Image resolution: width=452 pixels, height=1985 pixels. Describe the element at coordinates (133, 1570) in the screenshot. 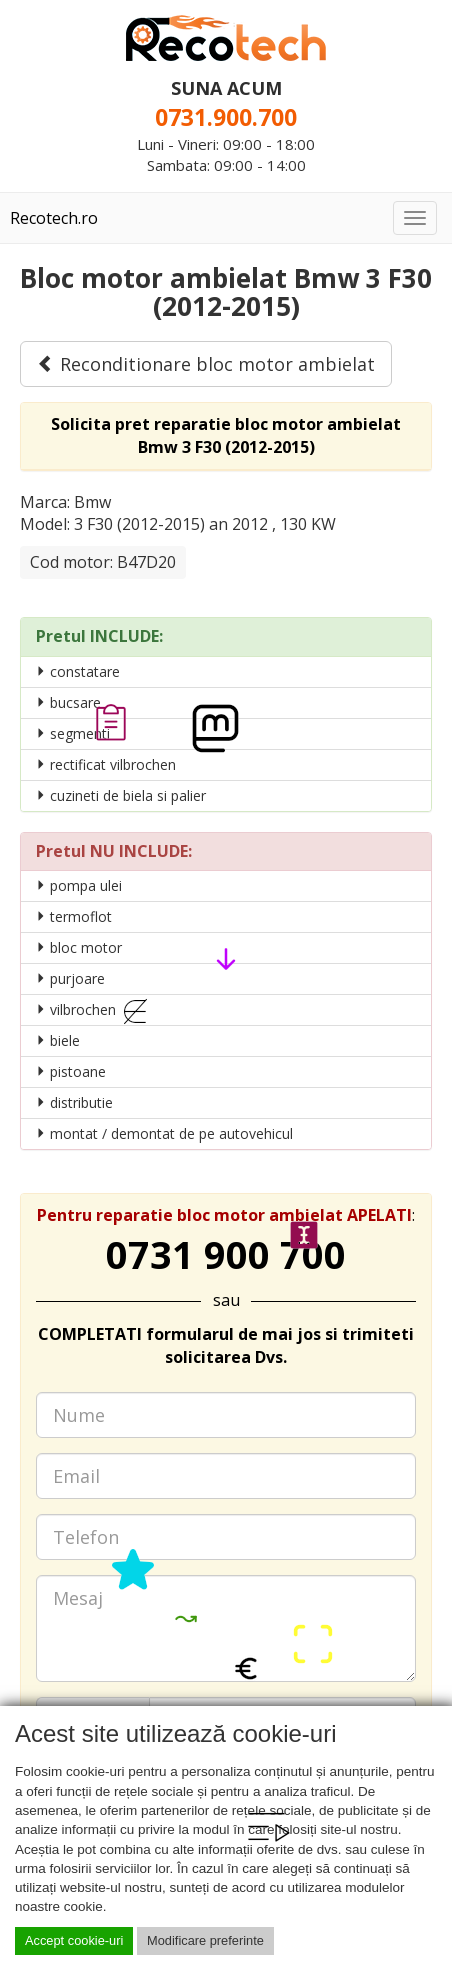

I see `mark item as favorite` at that location.